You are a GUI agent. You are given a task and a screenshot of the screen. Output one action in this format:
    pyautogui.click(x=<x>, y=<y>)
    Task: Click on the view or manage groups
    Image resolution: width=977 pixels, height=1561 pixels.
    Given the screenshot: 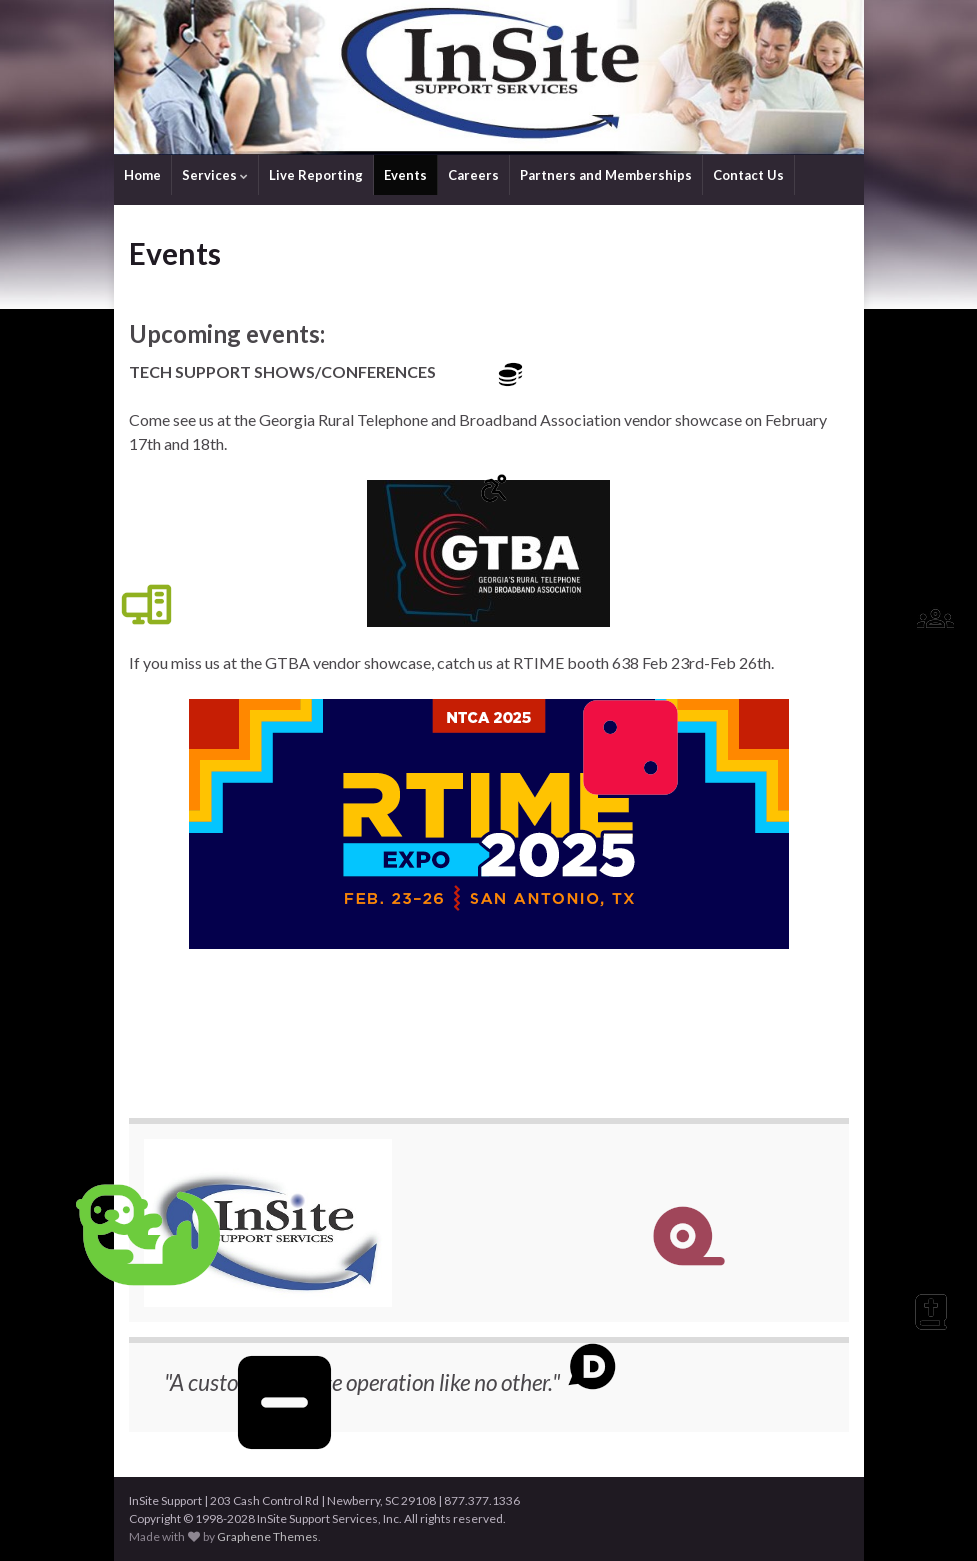 What is the action you would take?
    pyautogui.click(x=935, y=618)
    